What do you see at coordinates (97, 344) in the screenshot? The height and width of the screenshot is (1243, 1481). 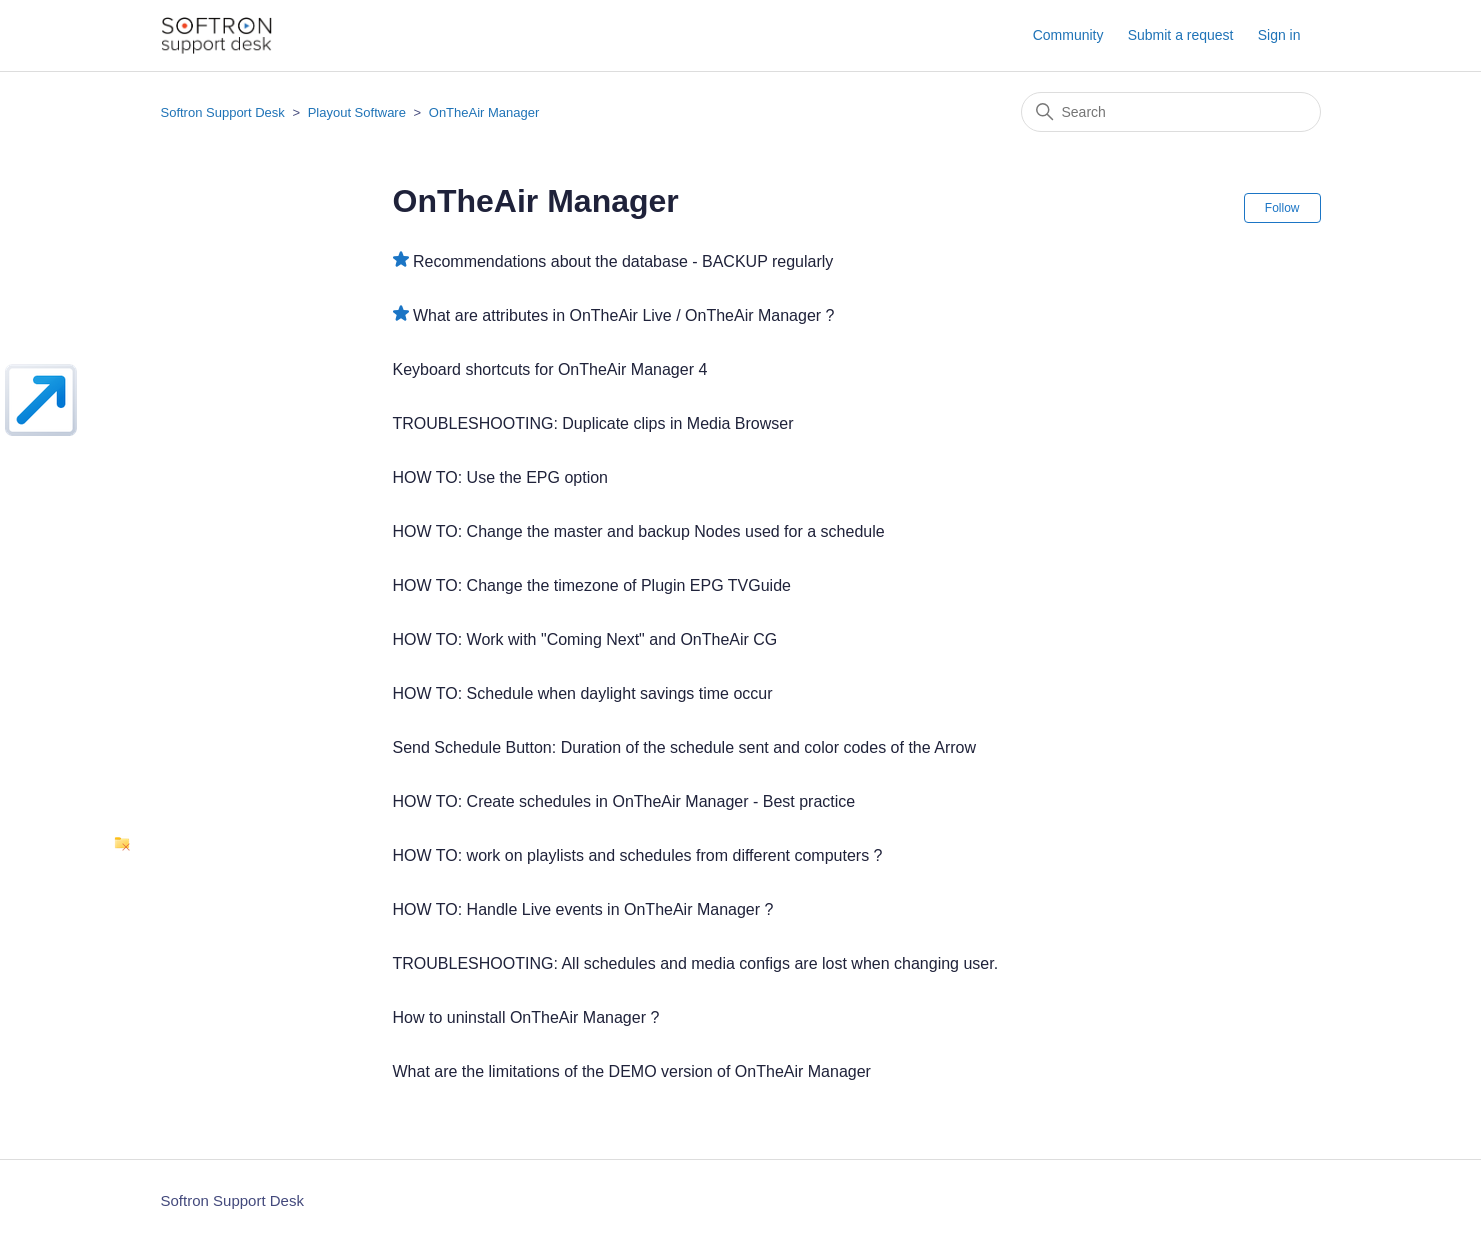 I see `indicates this item is a shortcut to another file or application` at bounding box center [97, 344].